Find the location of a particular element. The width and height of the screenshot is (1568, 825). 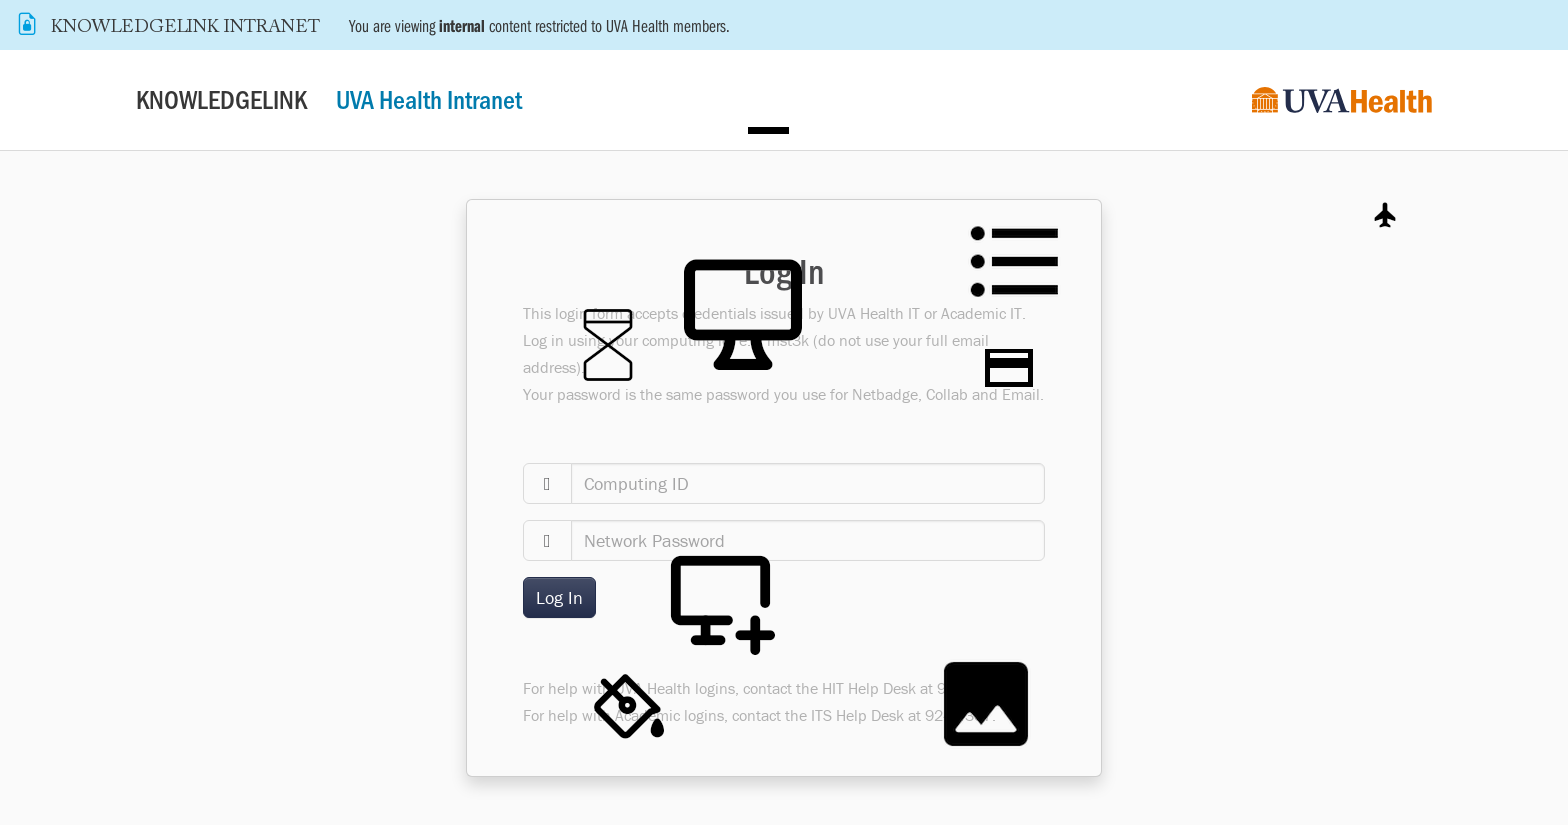

fill area with selected color is located at coordinates (628, 708).